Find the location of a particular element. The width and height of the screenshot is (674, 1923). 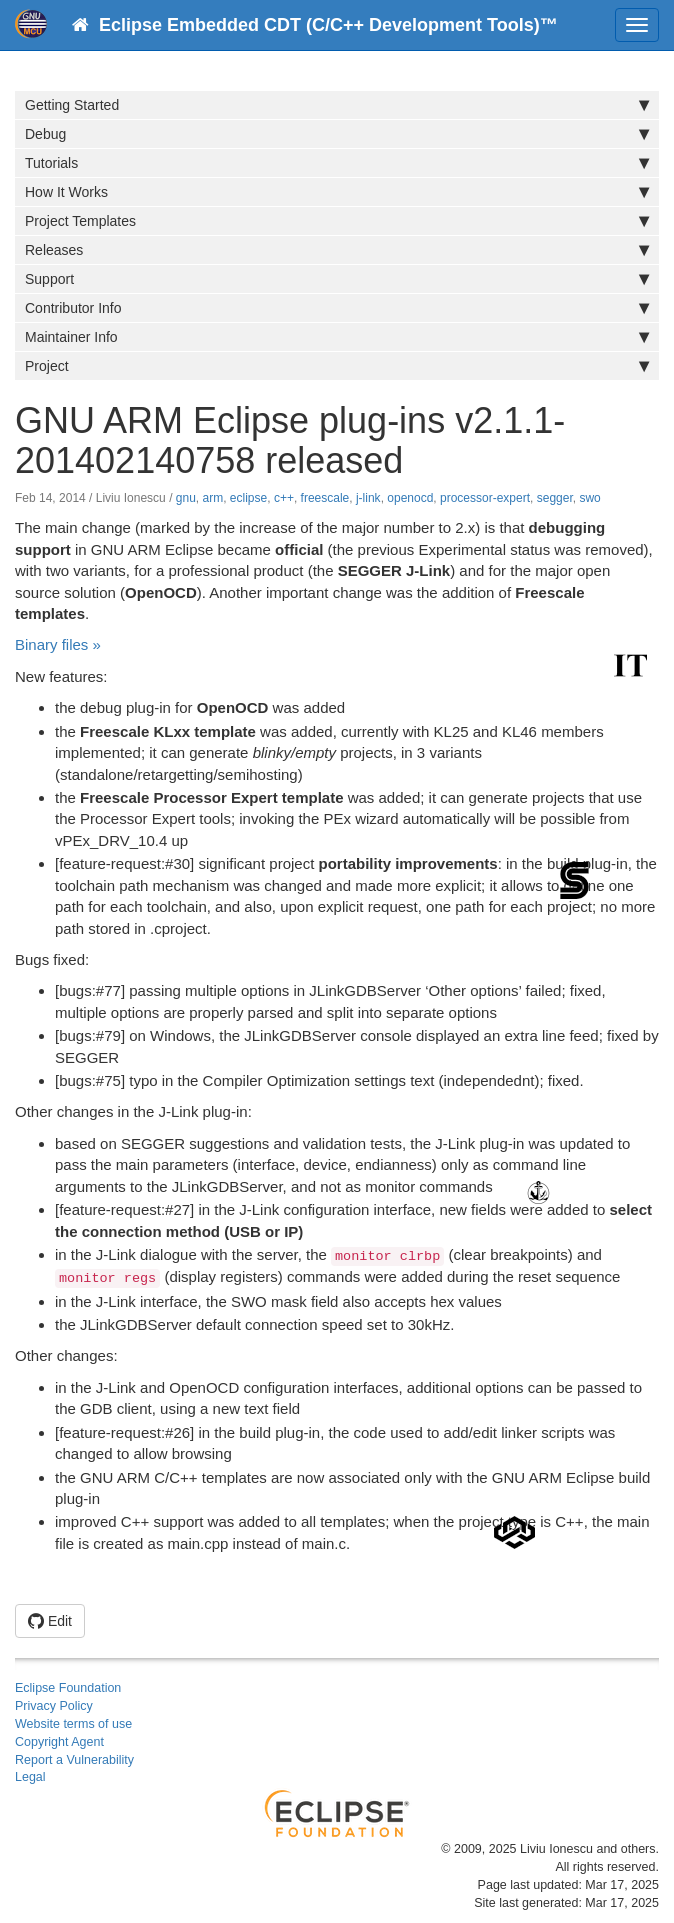

visit The Irish Times website is located at coordinates (630, 665).